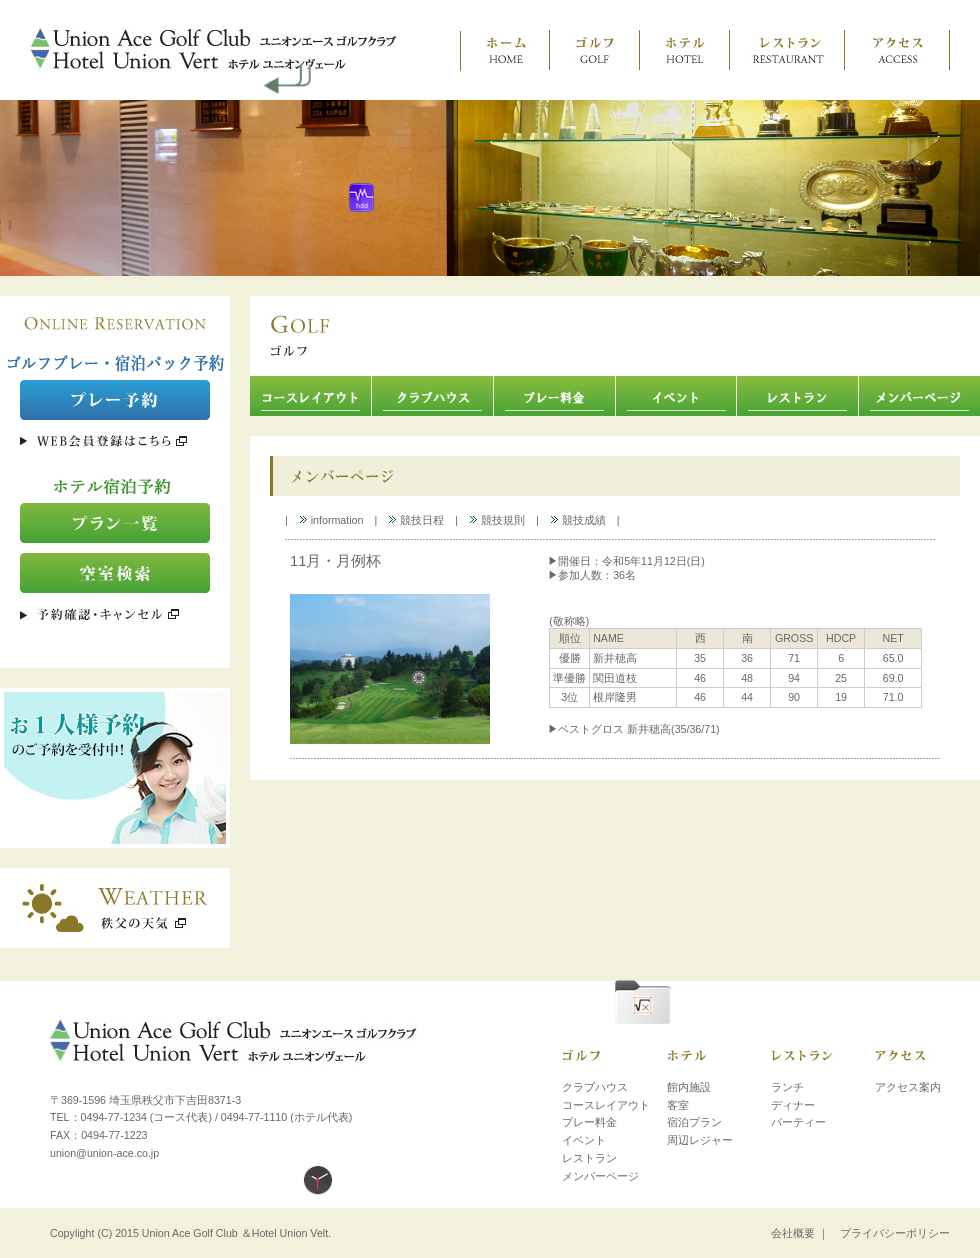 This screenshot has width=980, height=1258. What do you see at coordinates (419, 678) in the screenshot?
I see `access system settings` at bounding box center [419, 678].